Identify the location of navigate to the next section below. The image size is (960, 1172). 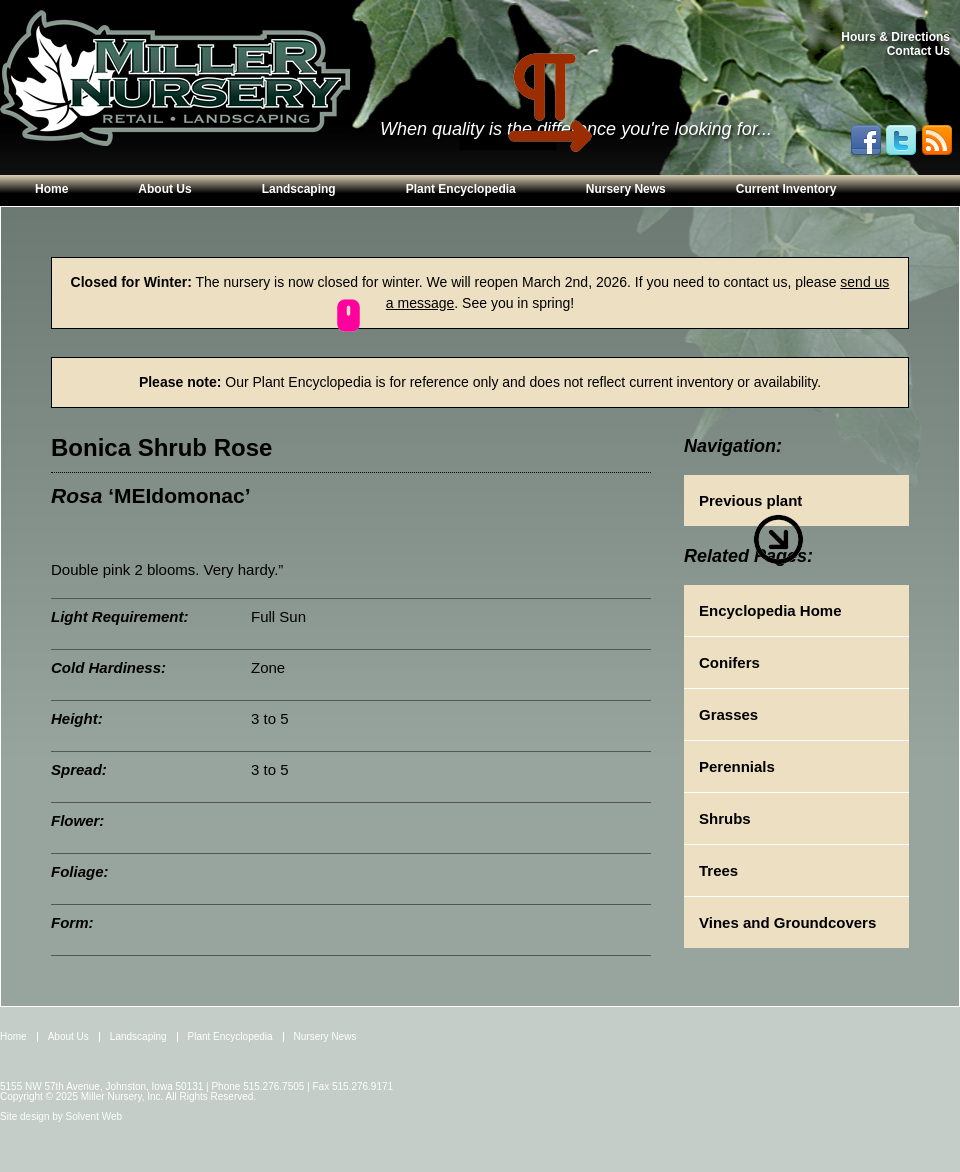
(778, 539).